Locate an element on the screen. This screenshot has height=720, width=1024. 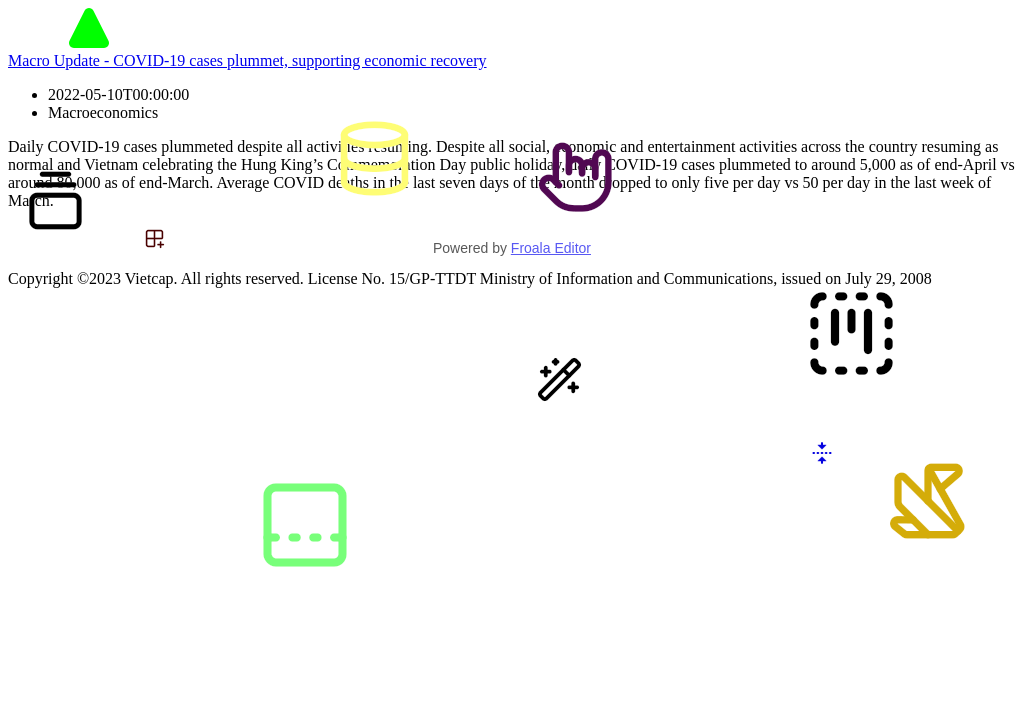
add a new widget or tile to dashboard is located at coordinates (154, 238).